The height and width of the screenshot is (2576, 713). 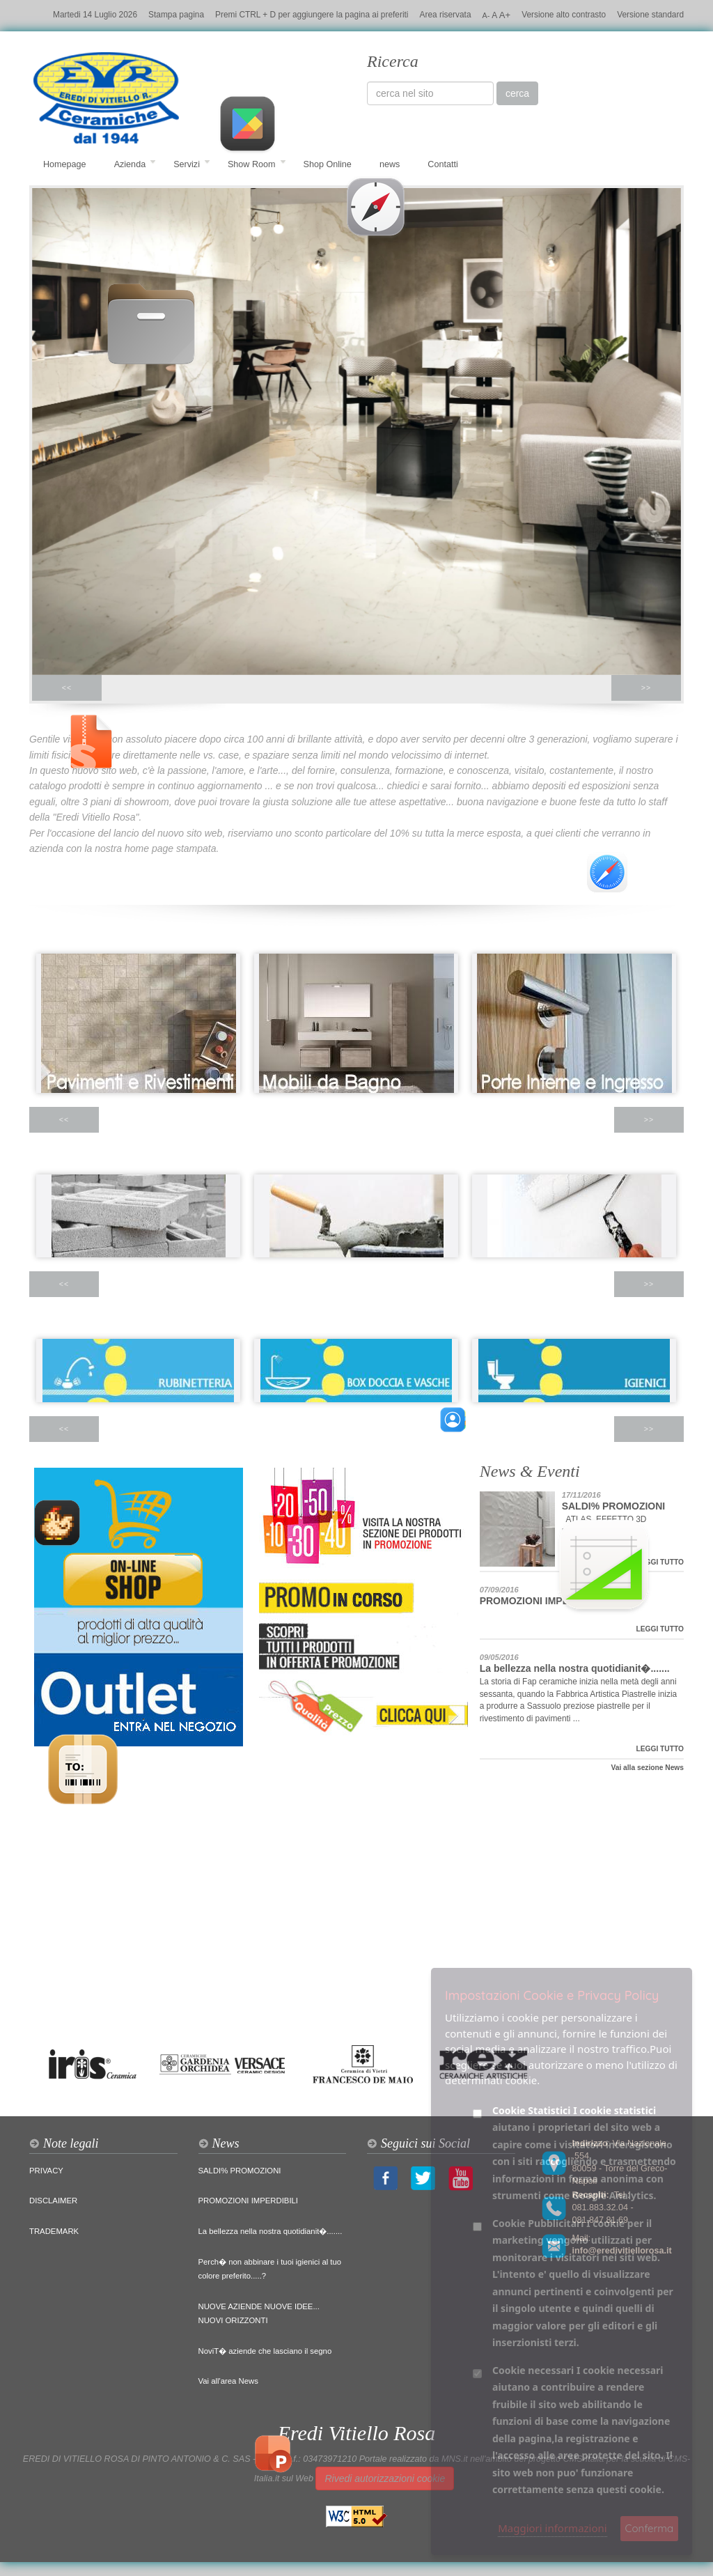 I want to click on sogou input method skin file, so click(x=91, y=743).